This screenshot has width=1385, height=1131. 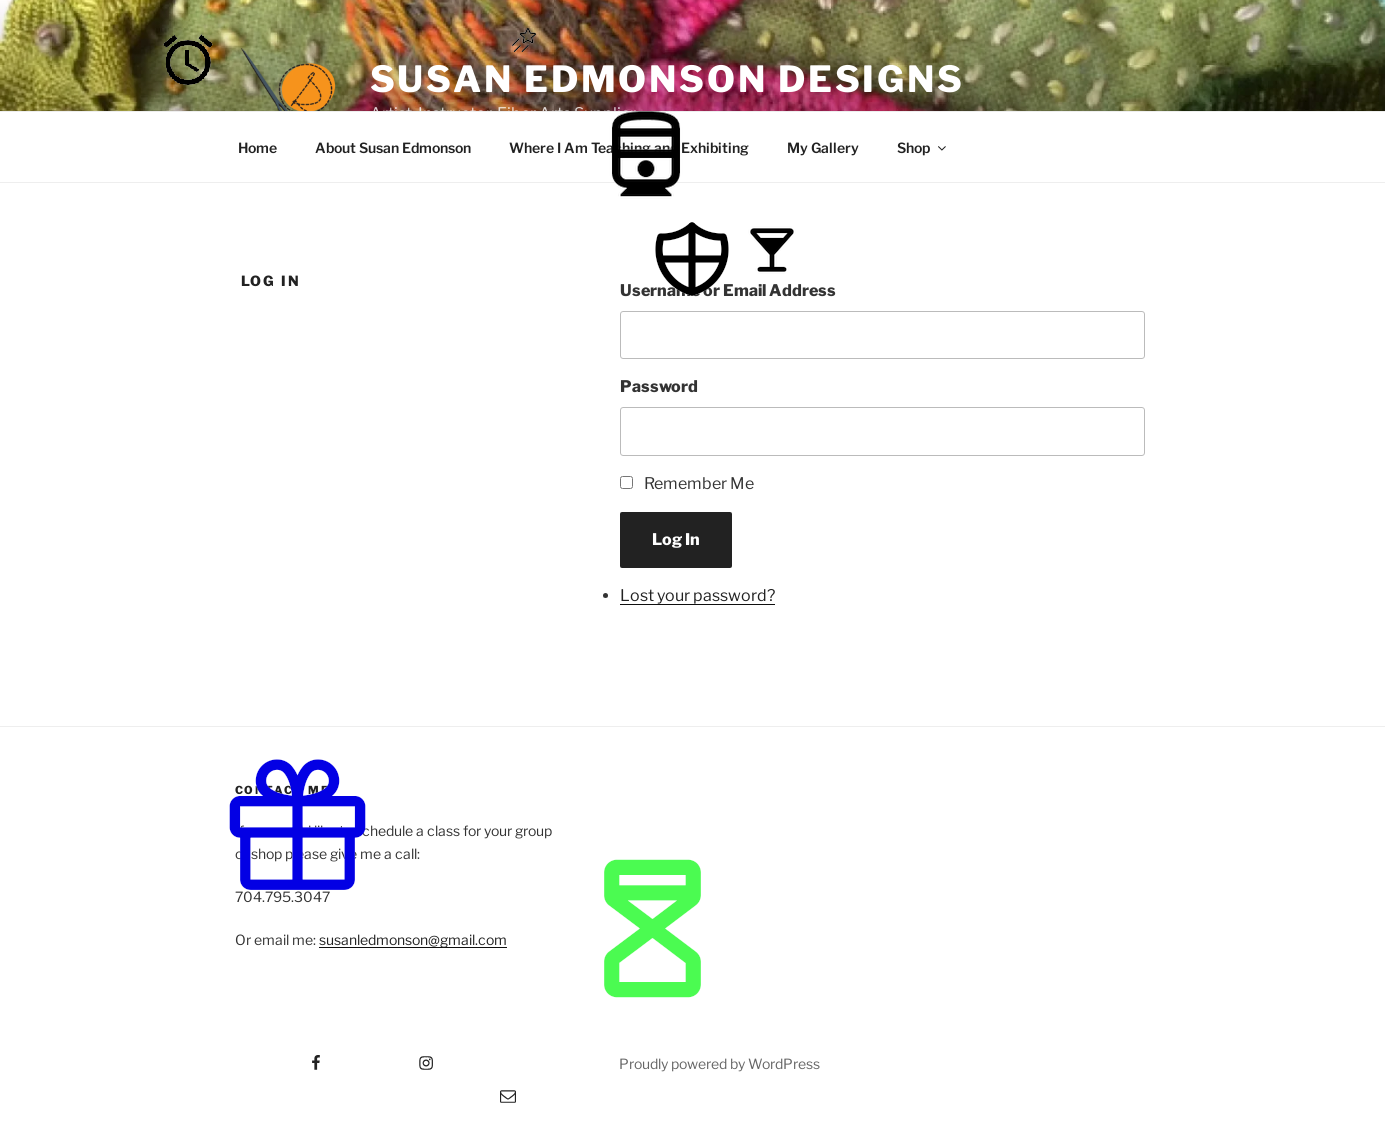 I want to click on indicates a timer or countdown just started, so click(x=652, y=928).